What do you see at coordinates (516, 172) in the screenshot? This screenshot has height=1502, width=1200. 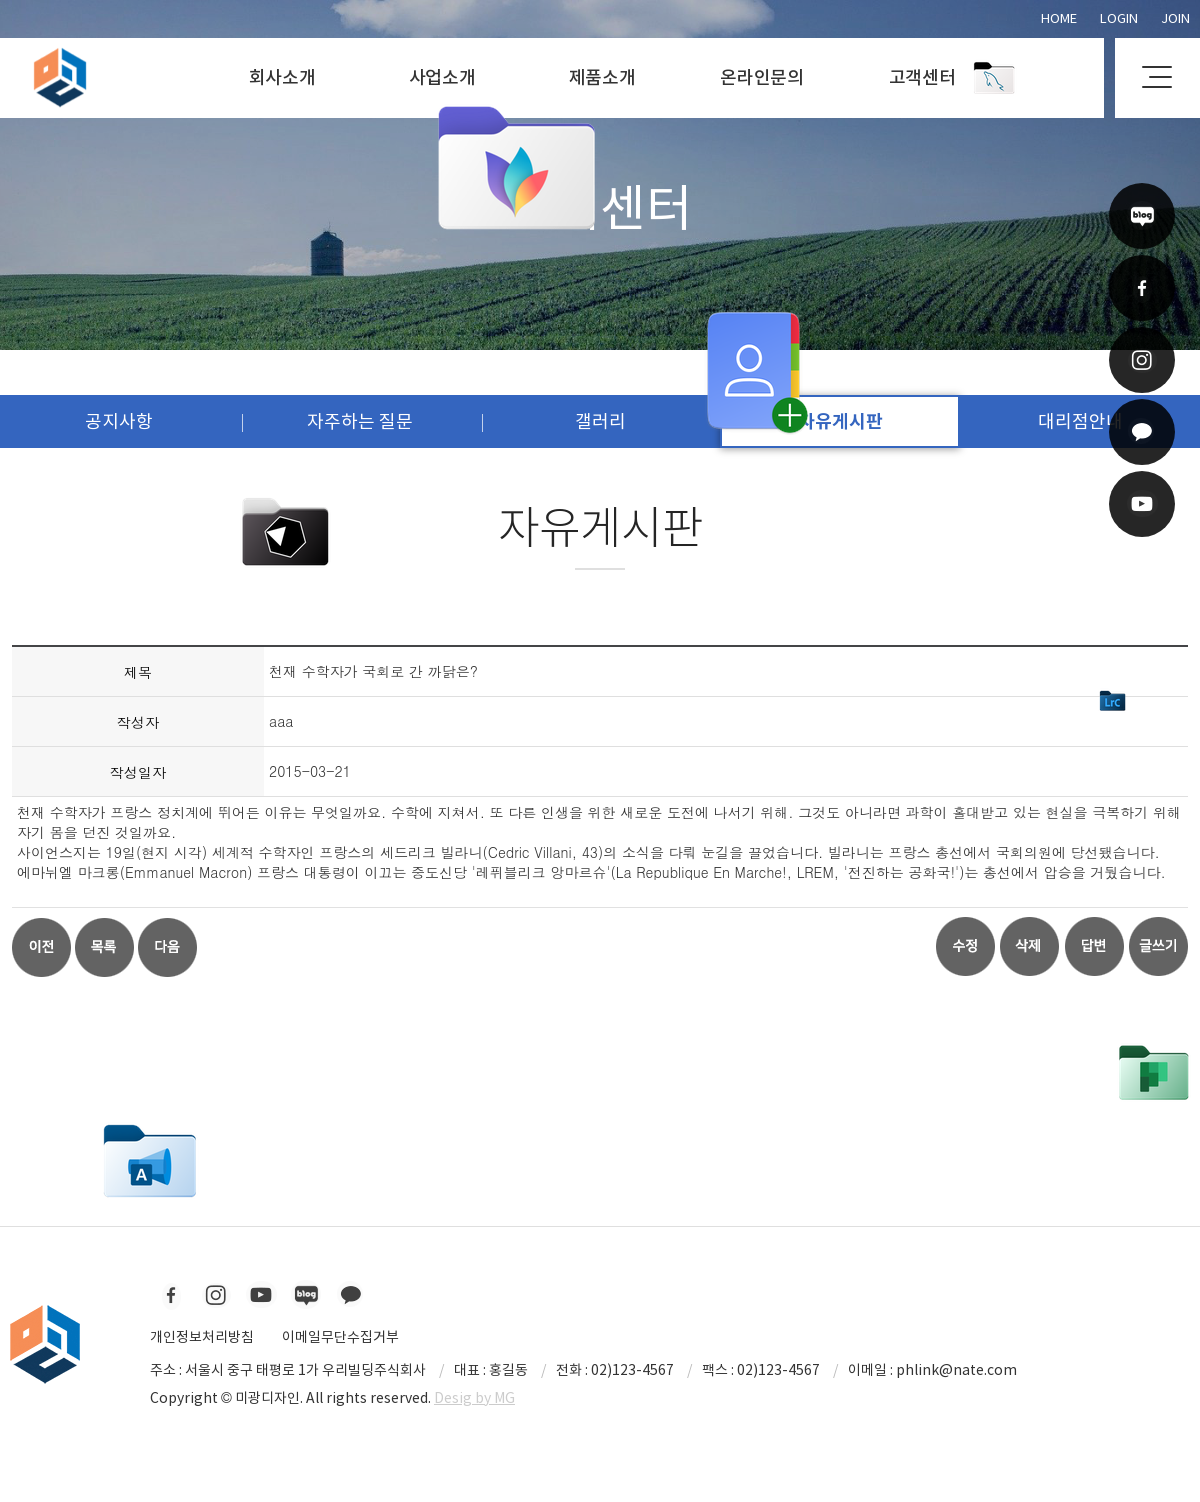 I see `open mindnode documents folder` at bounding box center [516, 172].